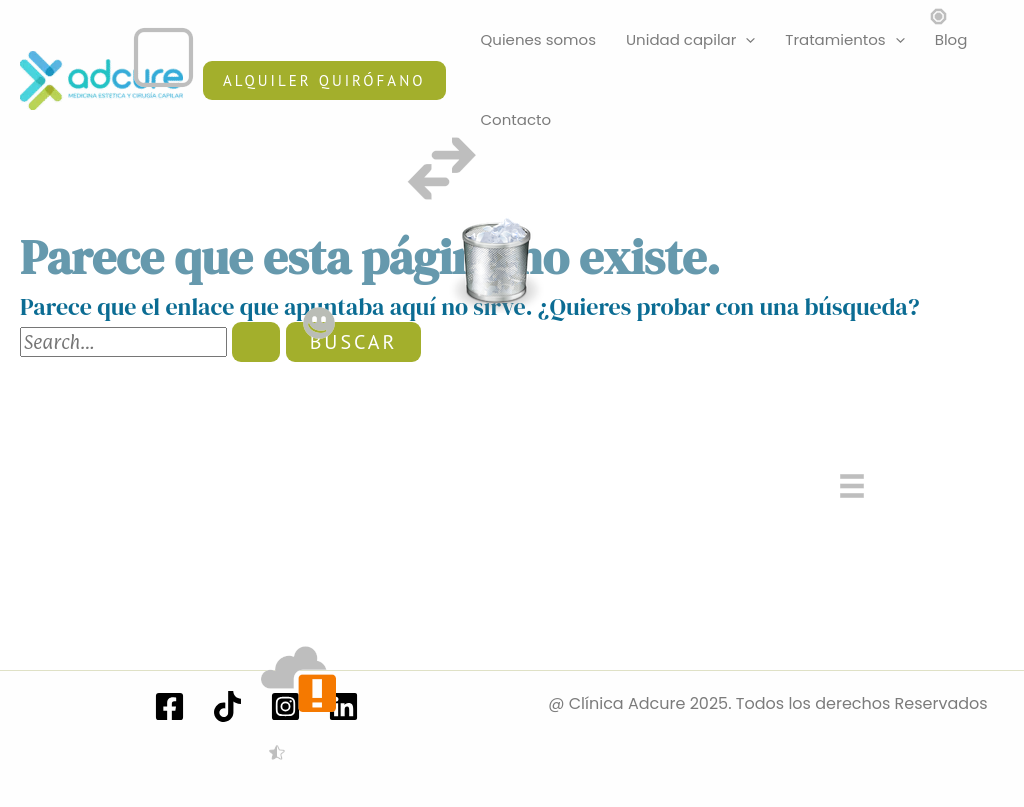 This screenshot has height=807, width=1024. What do you see at coordinates (938, 16) in the screenshot?
I see `stop a running process or task` at bounding box center [938, 16].